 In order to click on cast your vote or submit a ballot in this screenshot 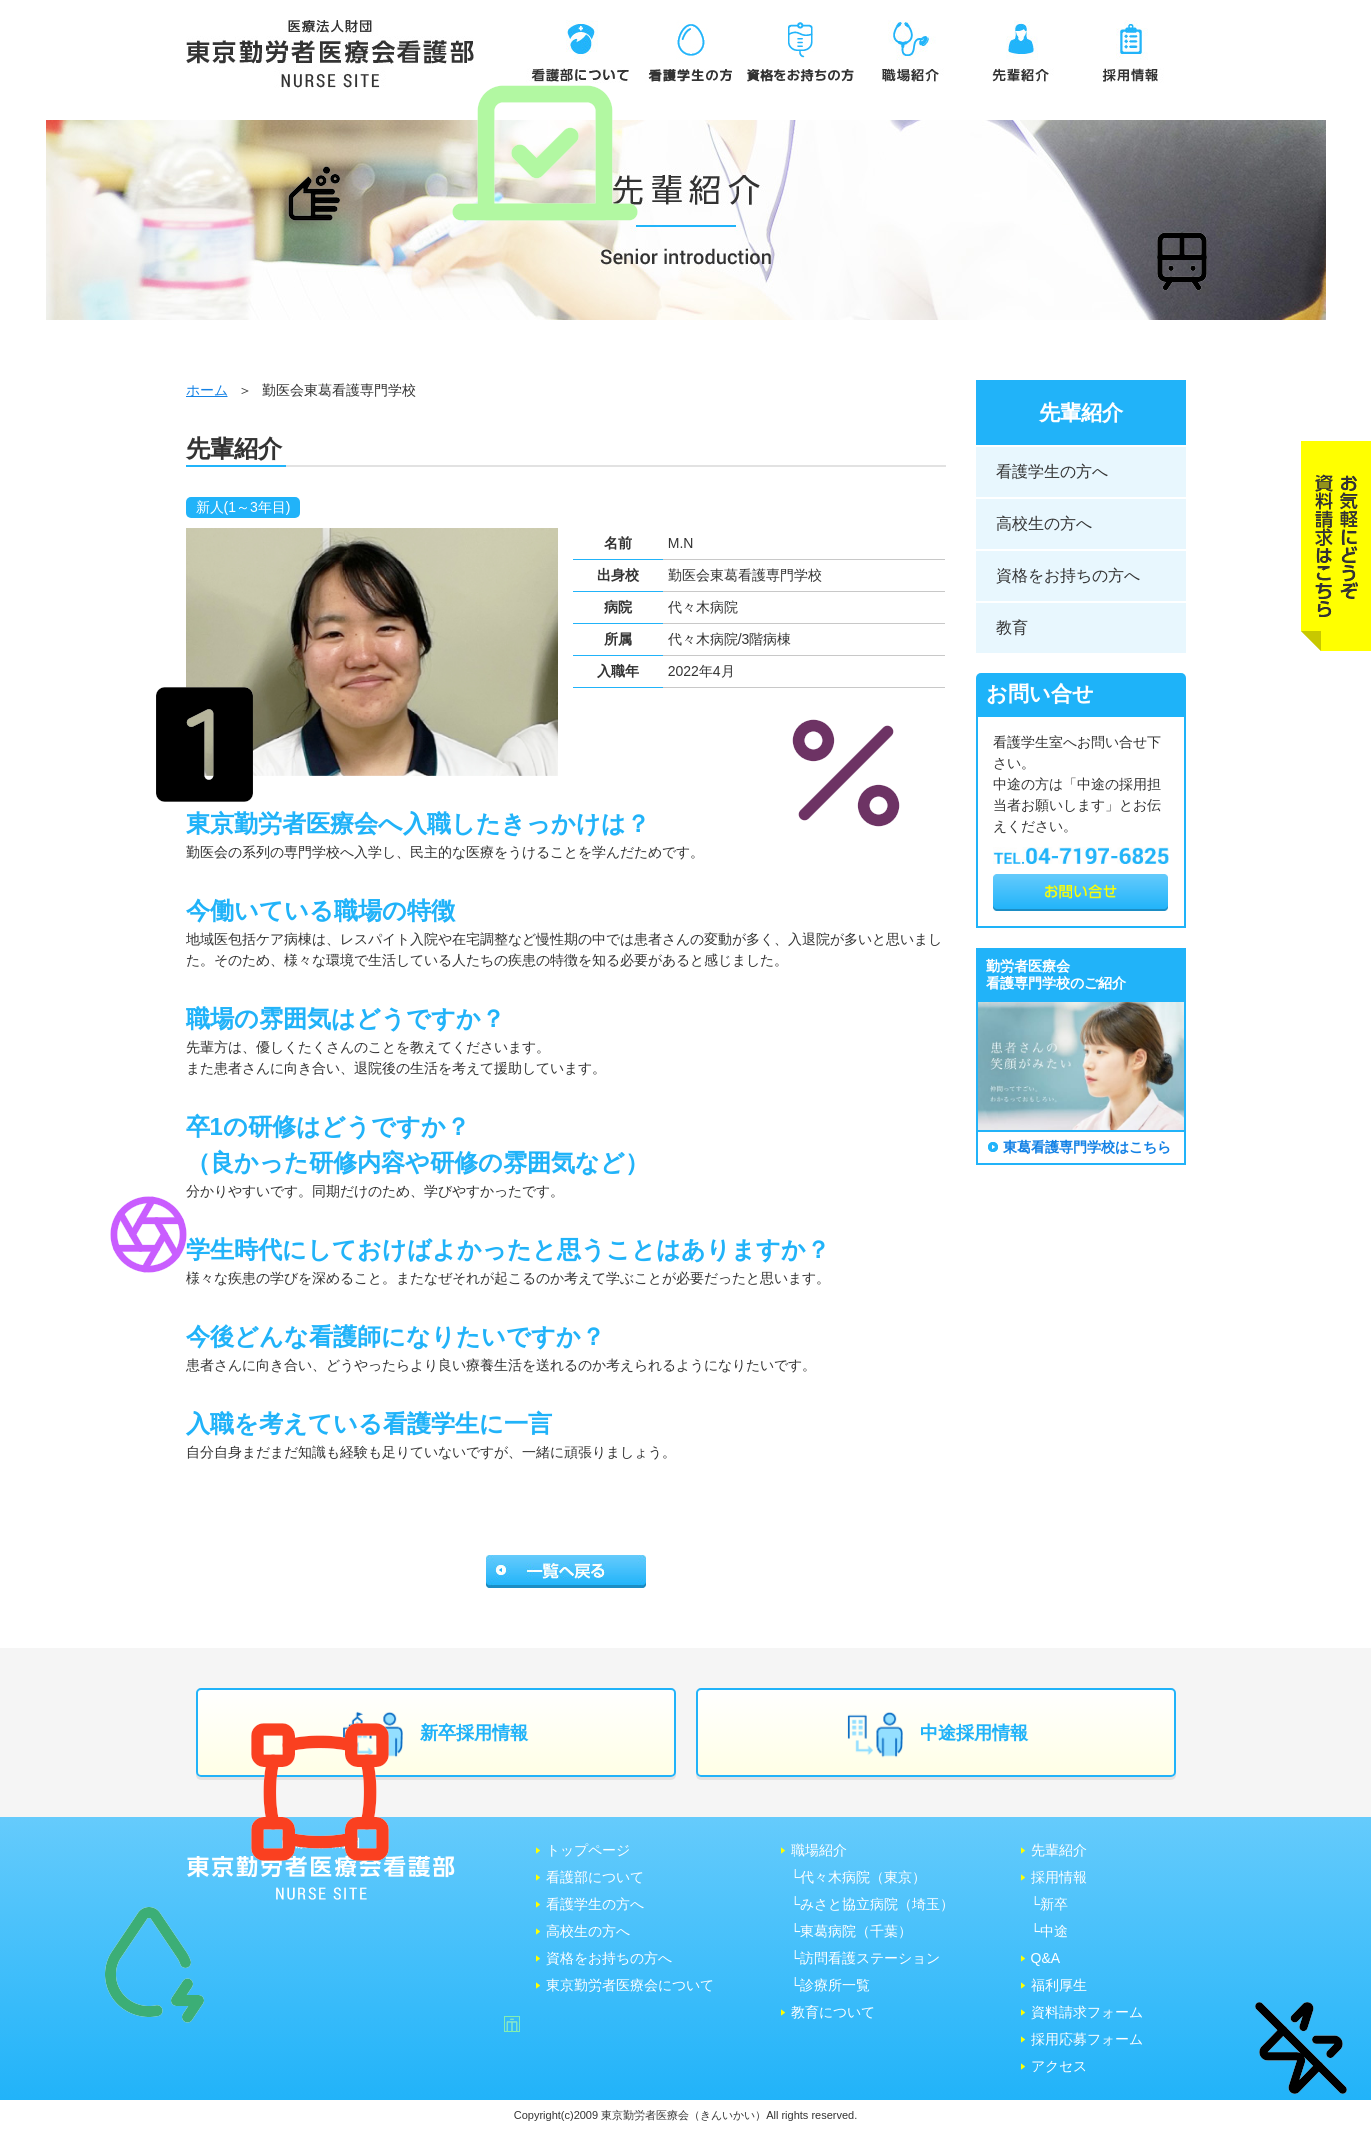, I will do `click(545, 153)`.